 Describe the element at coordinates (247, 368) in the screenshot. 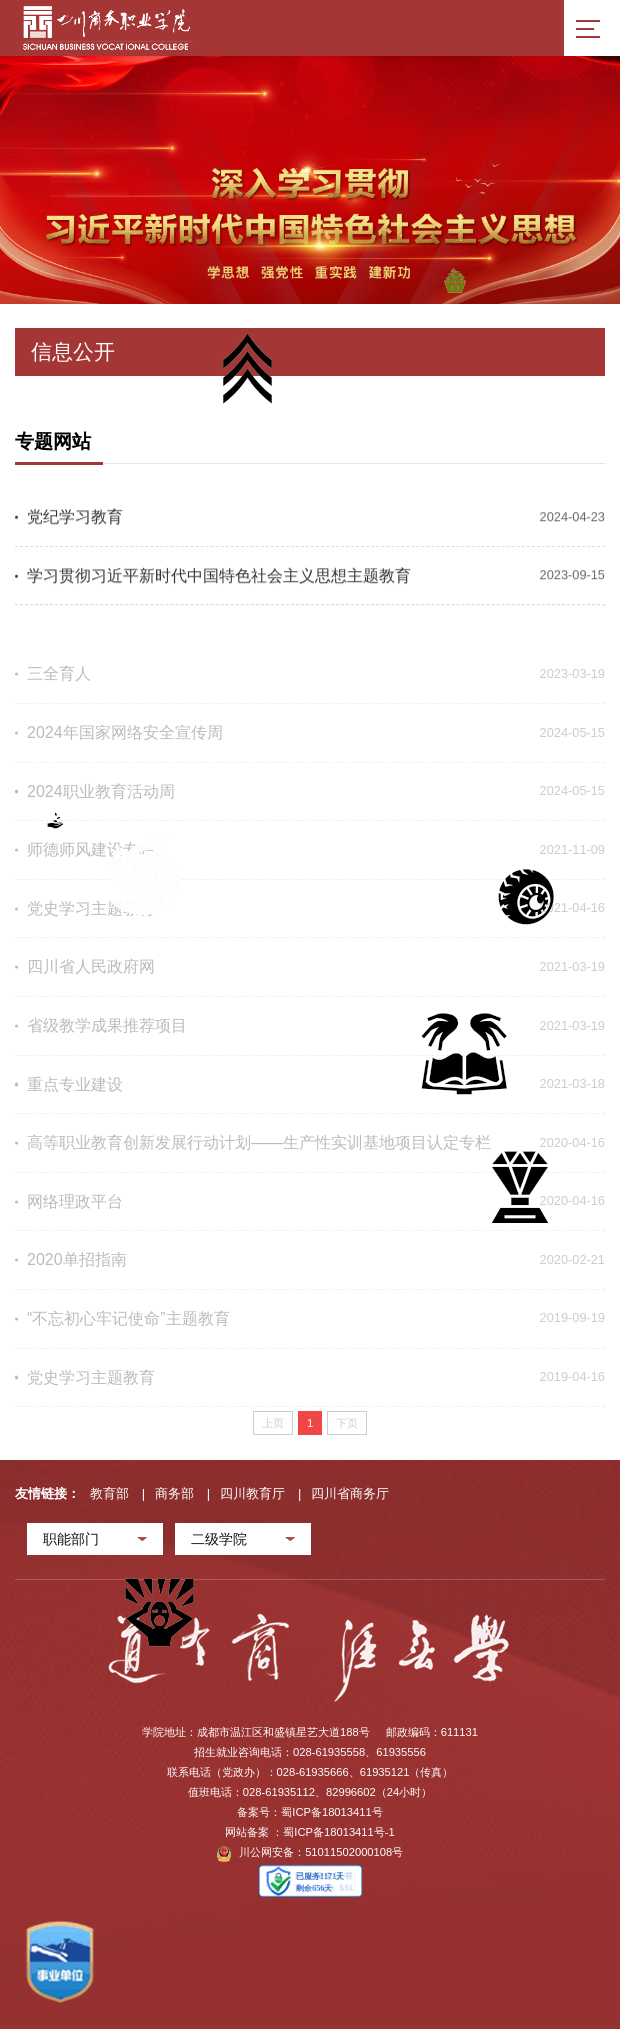

I see `indicates sergeant rank or military status` at that location.